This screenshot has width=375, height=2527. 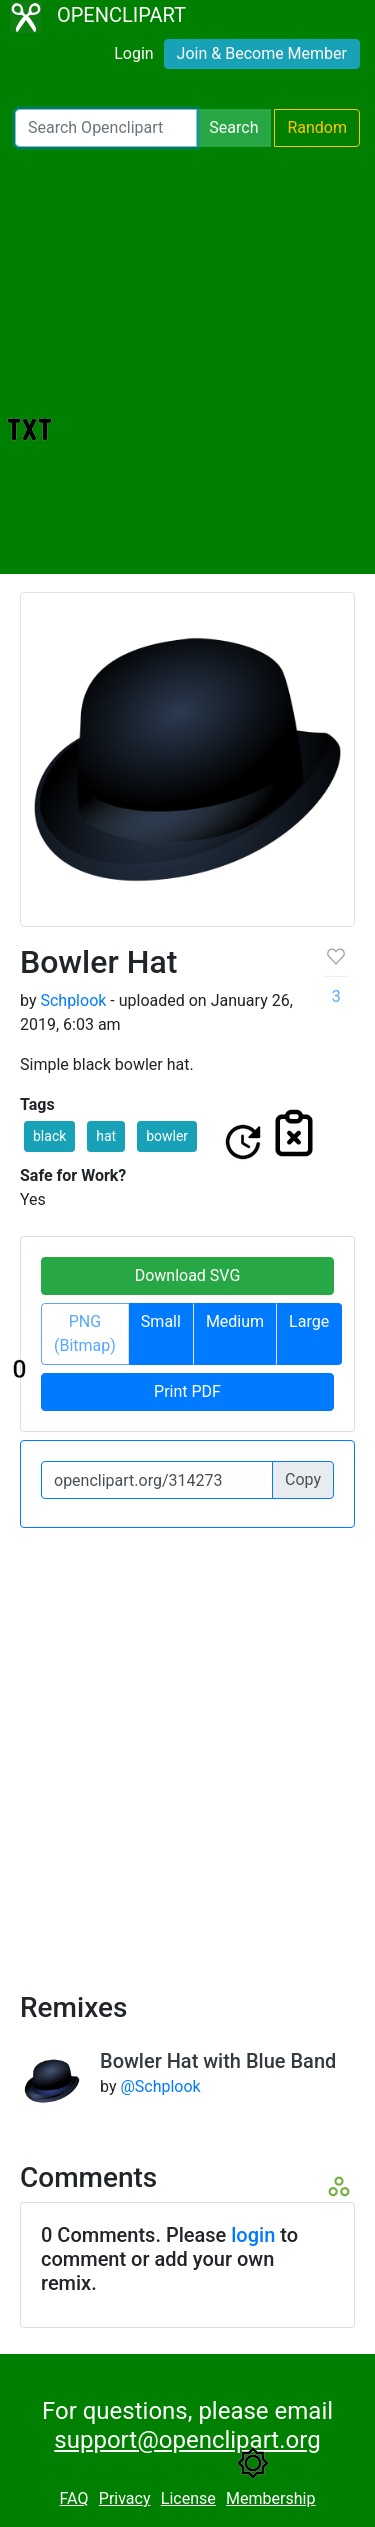 What do you see at coordinates (19, 1369) in the screenshot?
I see `set exposure compensation to zero` at bounding box center [19, 1369].